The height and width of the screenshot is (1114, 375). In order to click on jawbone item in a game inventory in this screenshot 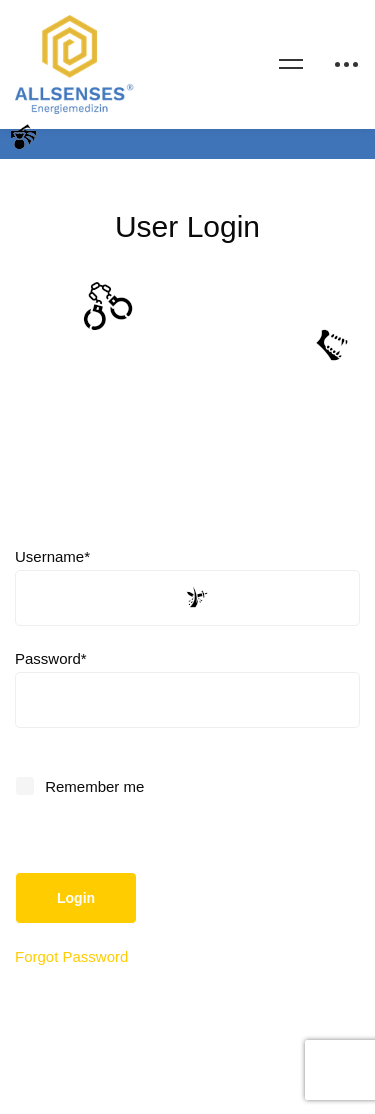, I will do `click(332, 345)`.